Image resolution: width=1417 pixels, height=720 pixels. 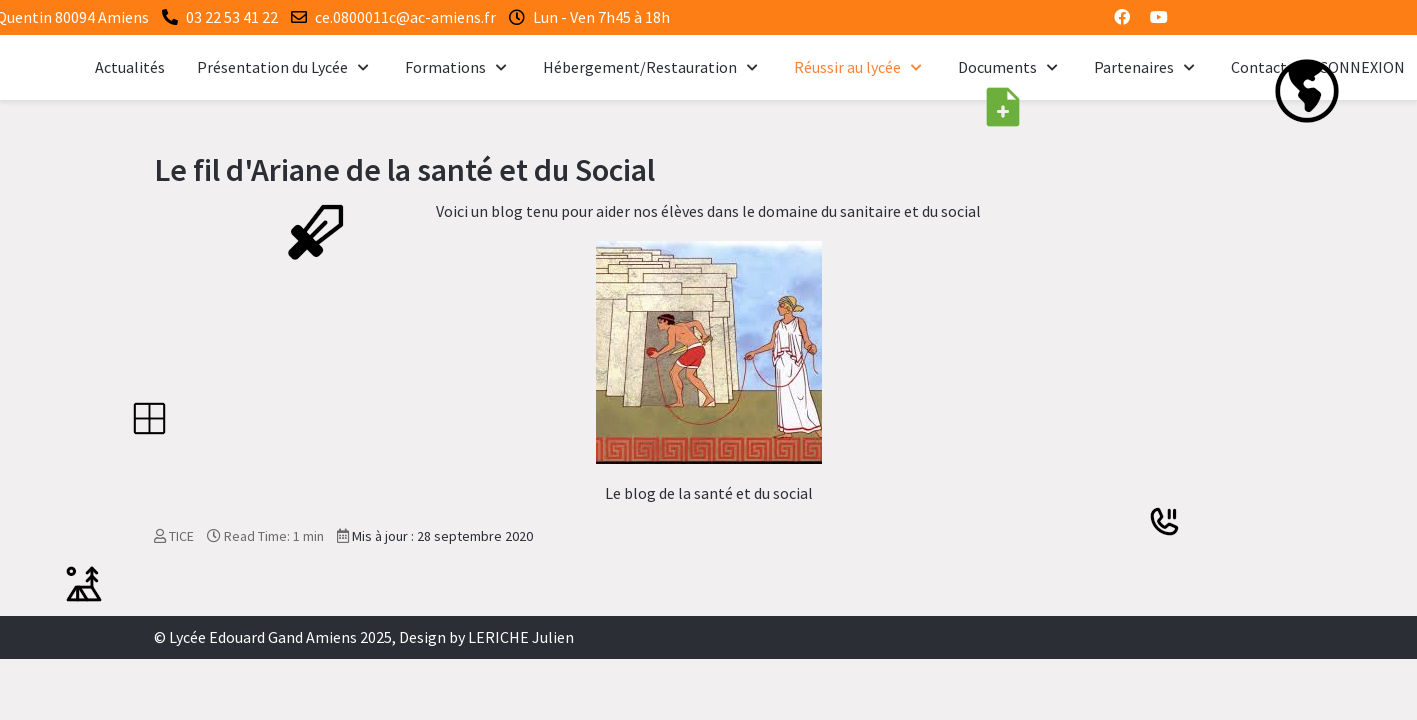 What do you see at coordinates (1165, 521) in the screenshot?
I see `put current call on hold` at bounding box center [1165, 521].